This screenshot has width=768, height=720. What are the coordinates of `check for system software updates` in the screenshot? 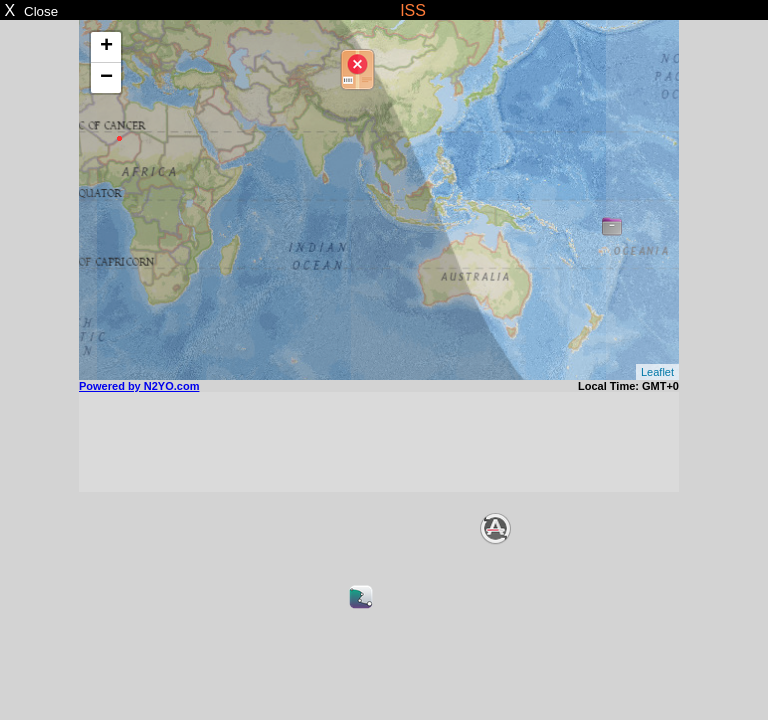 It's located at (495, 528).